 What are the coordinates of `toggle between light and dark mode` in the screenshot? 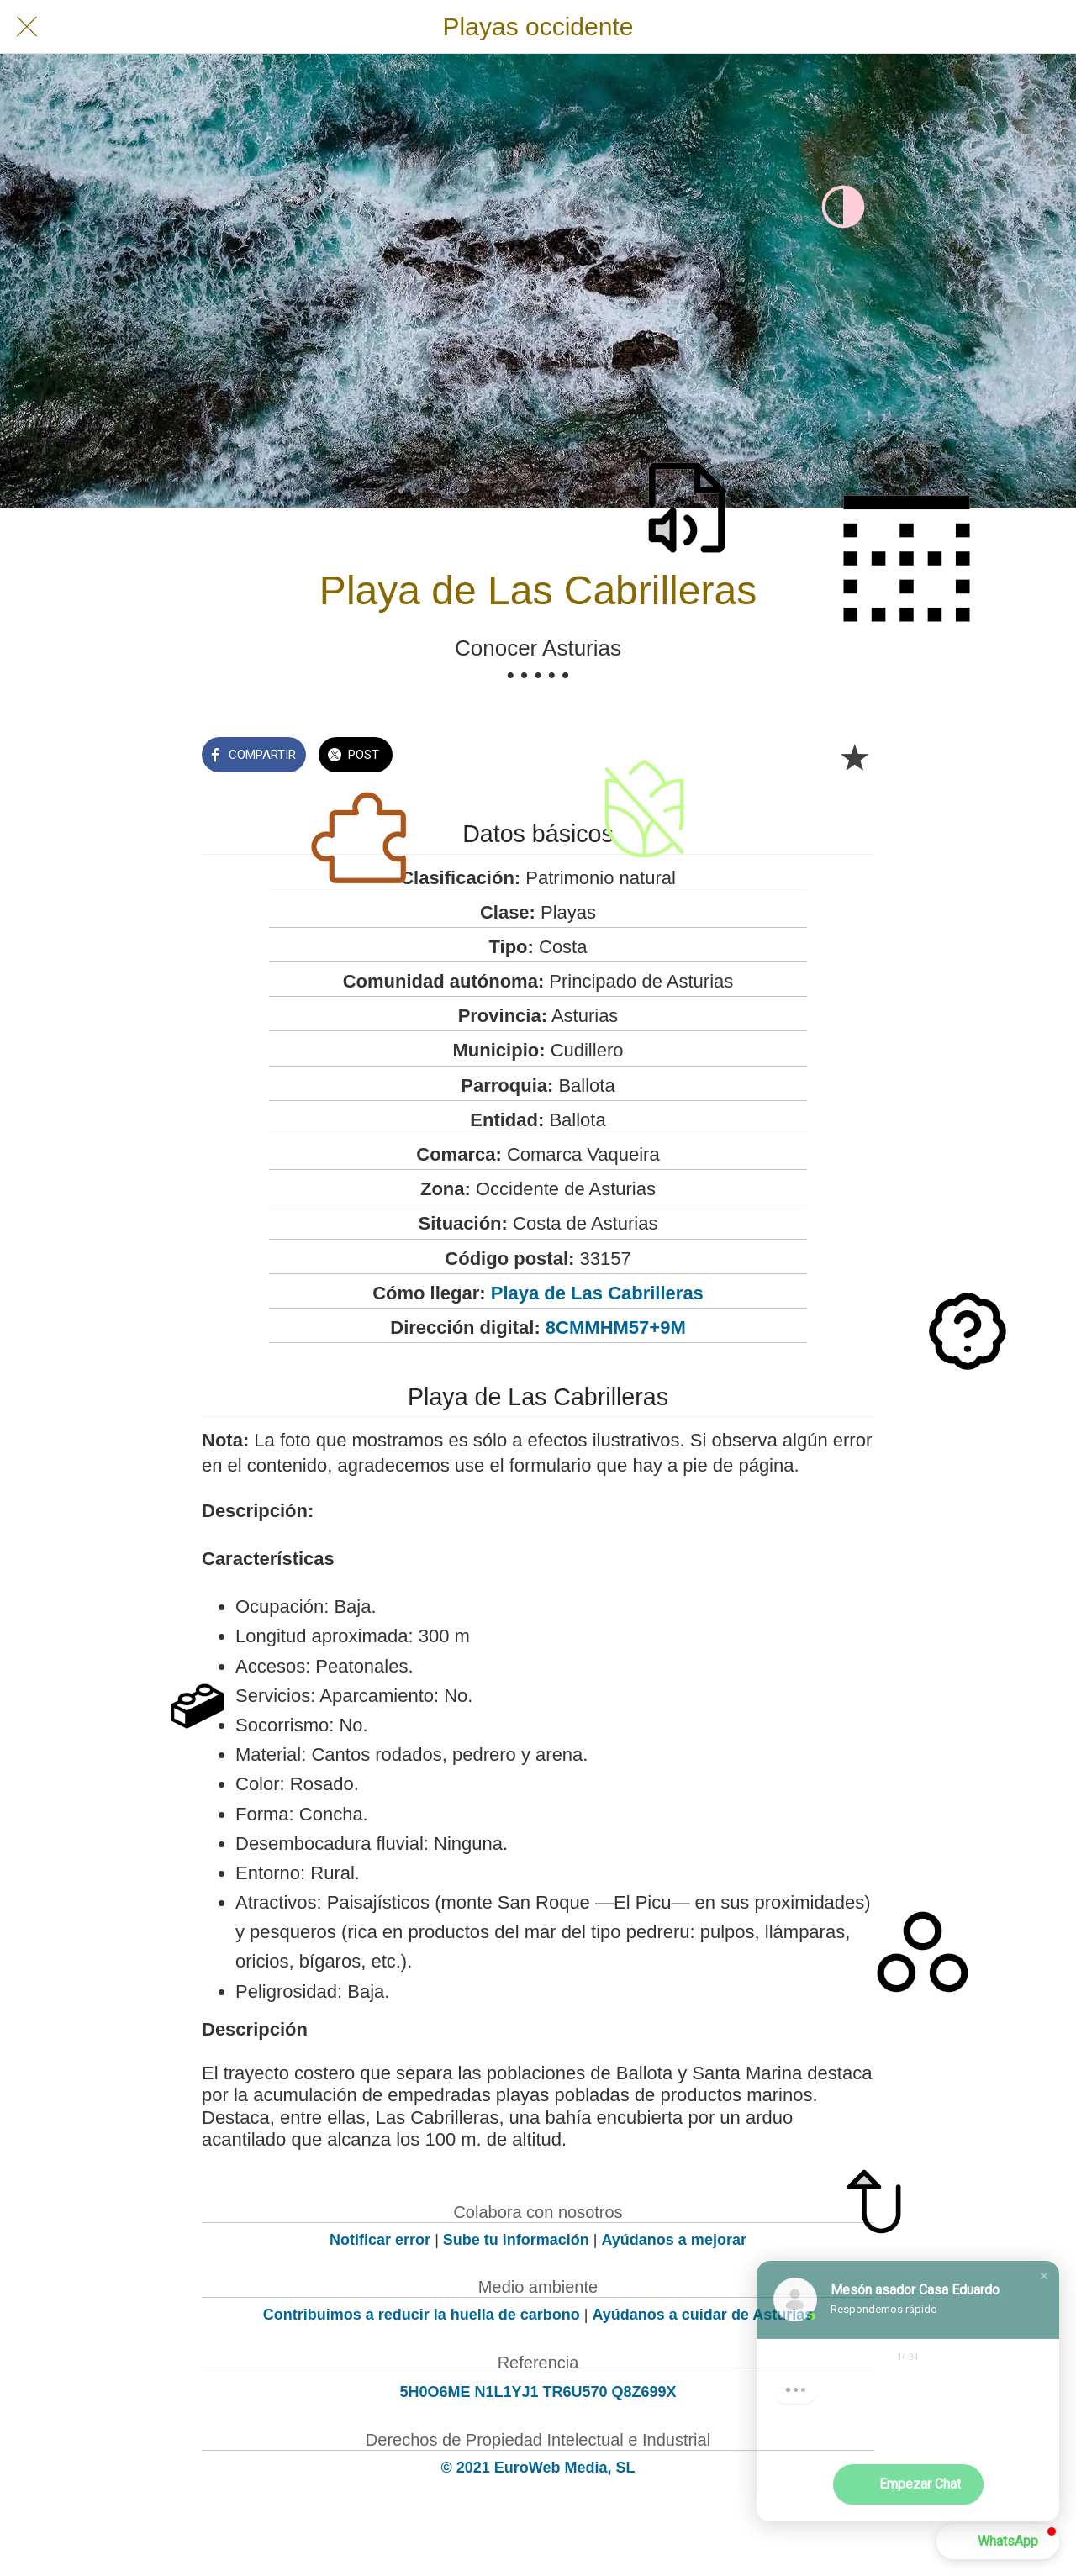 It's located at (843, 207).